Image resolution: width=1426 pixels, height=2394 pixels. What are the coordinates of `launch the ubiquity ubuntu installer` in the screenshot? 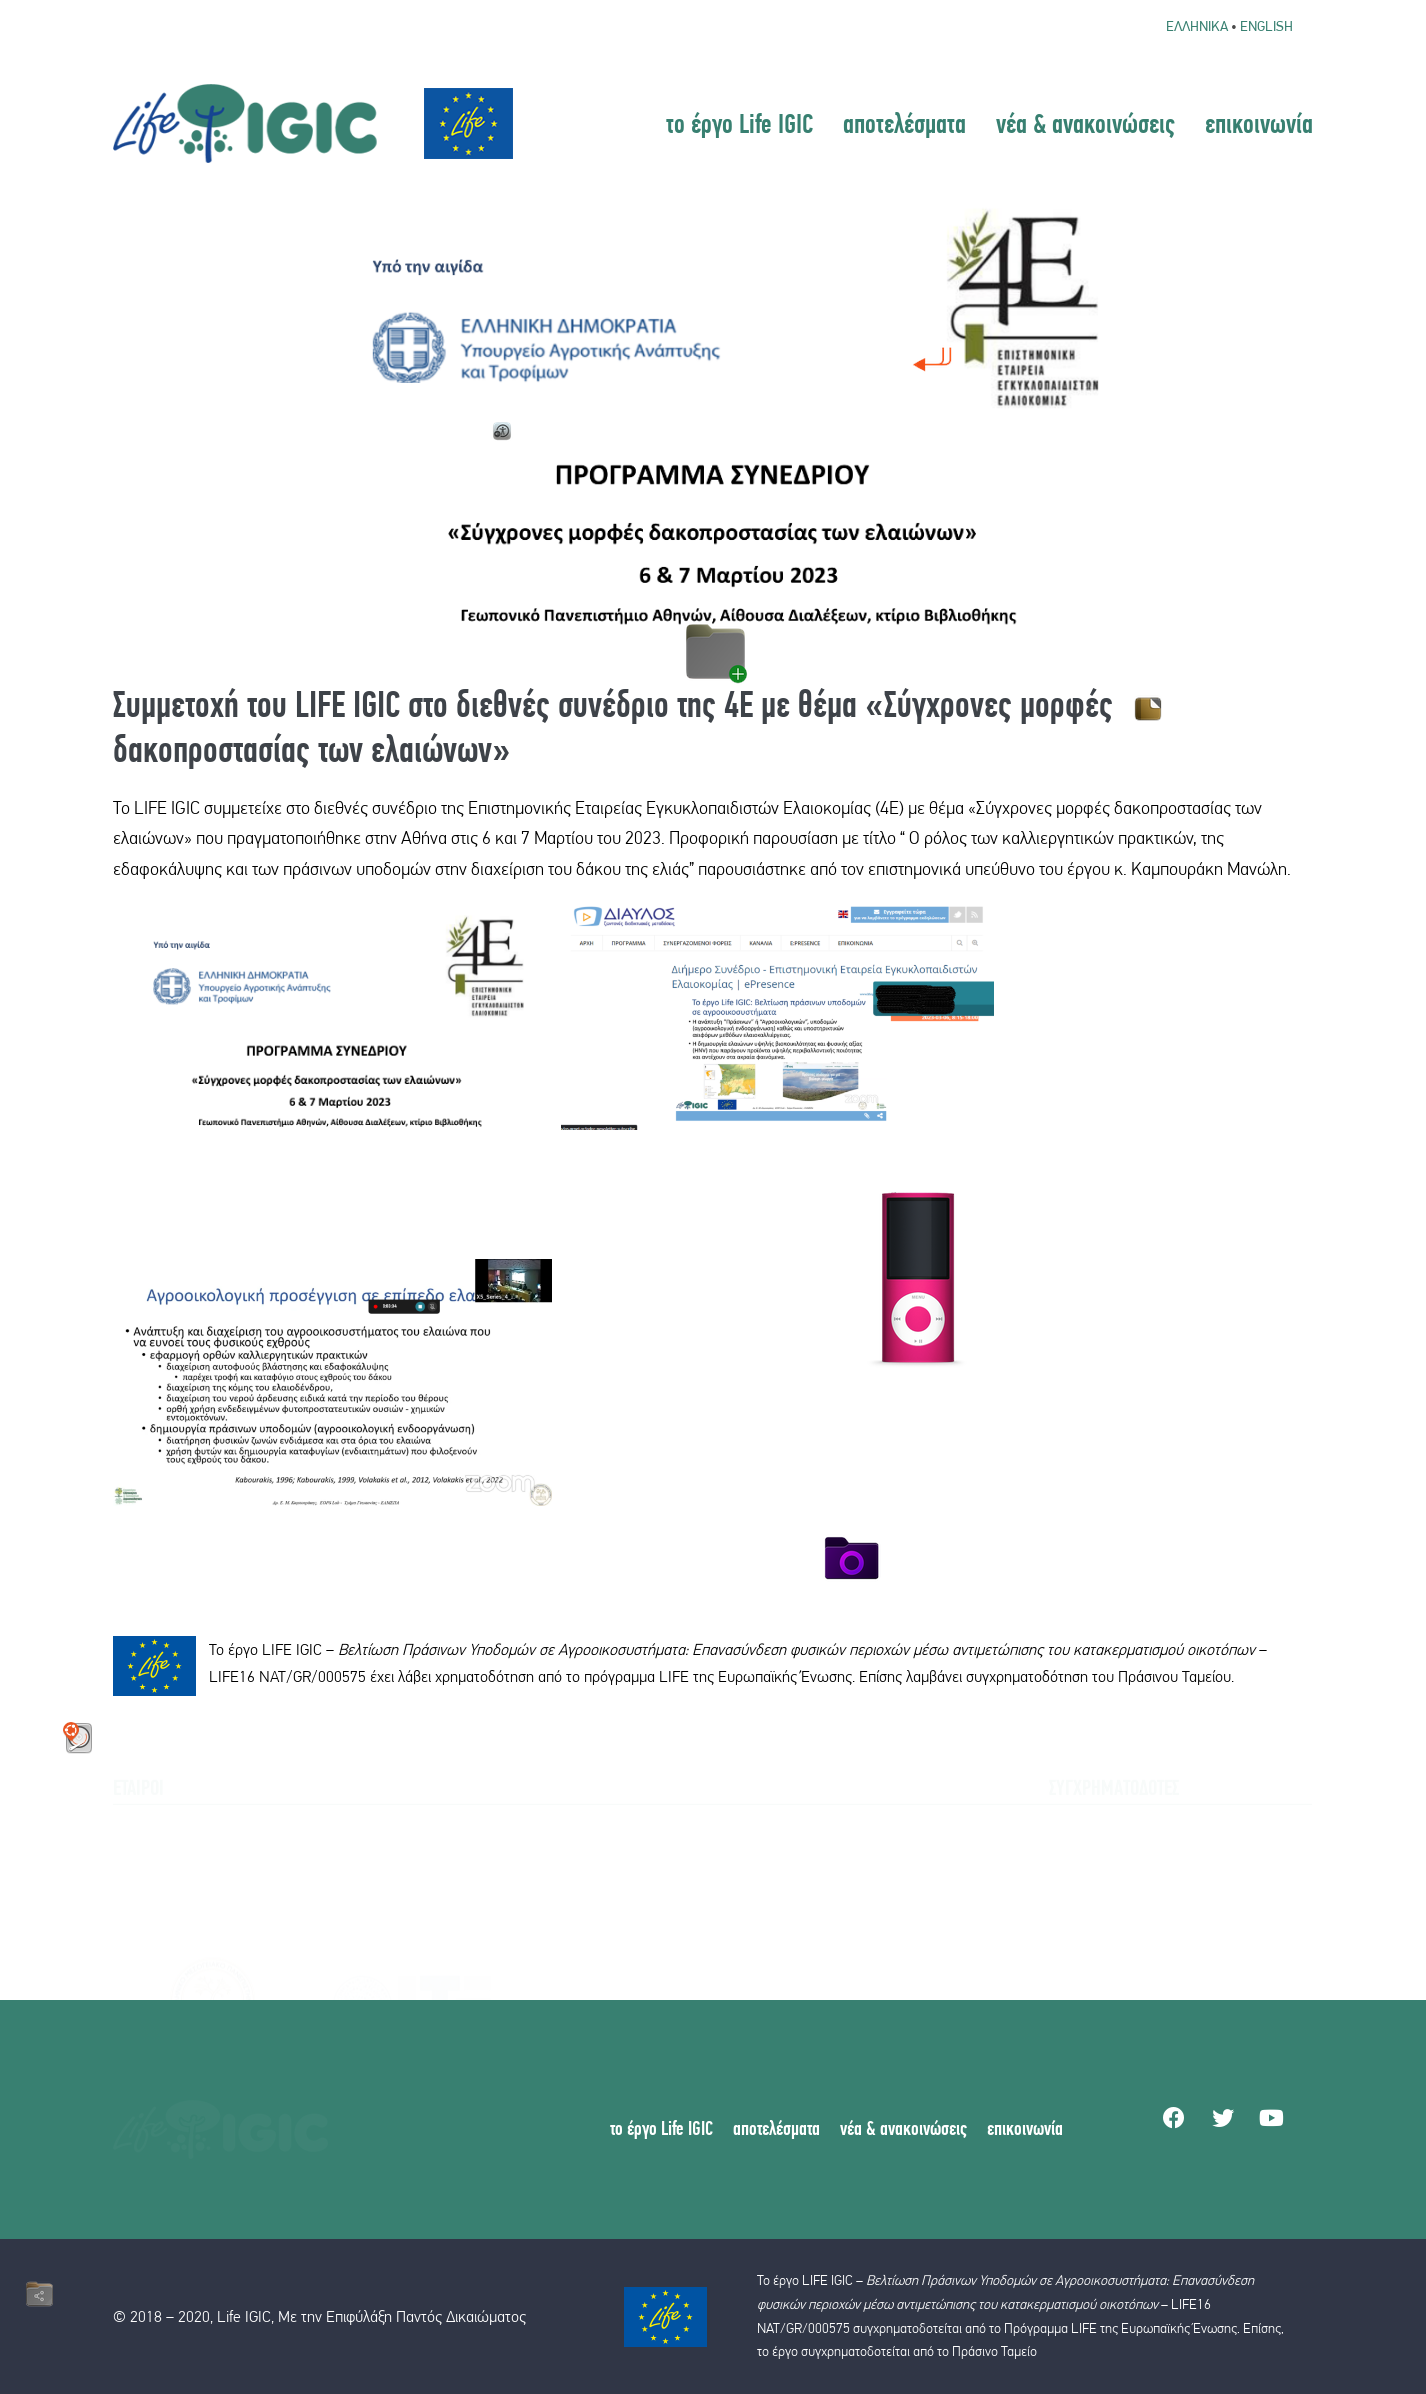 It's located at (79, 1738).